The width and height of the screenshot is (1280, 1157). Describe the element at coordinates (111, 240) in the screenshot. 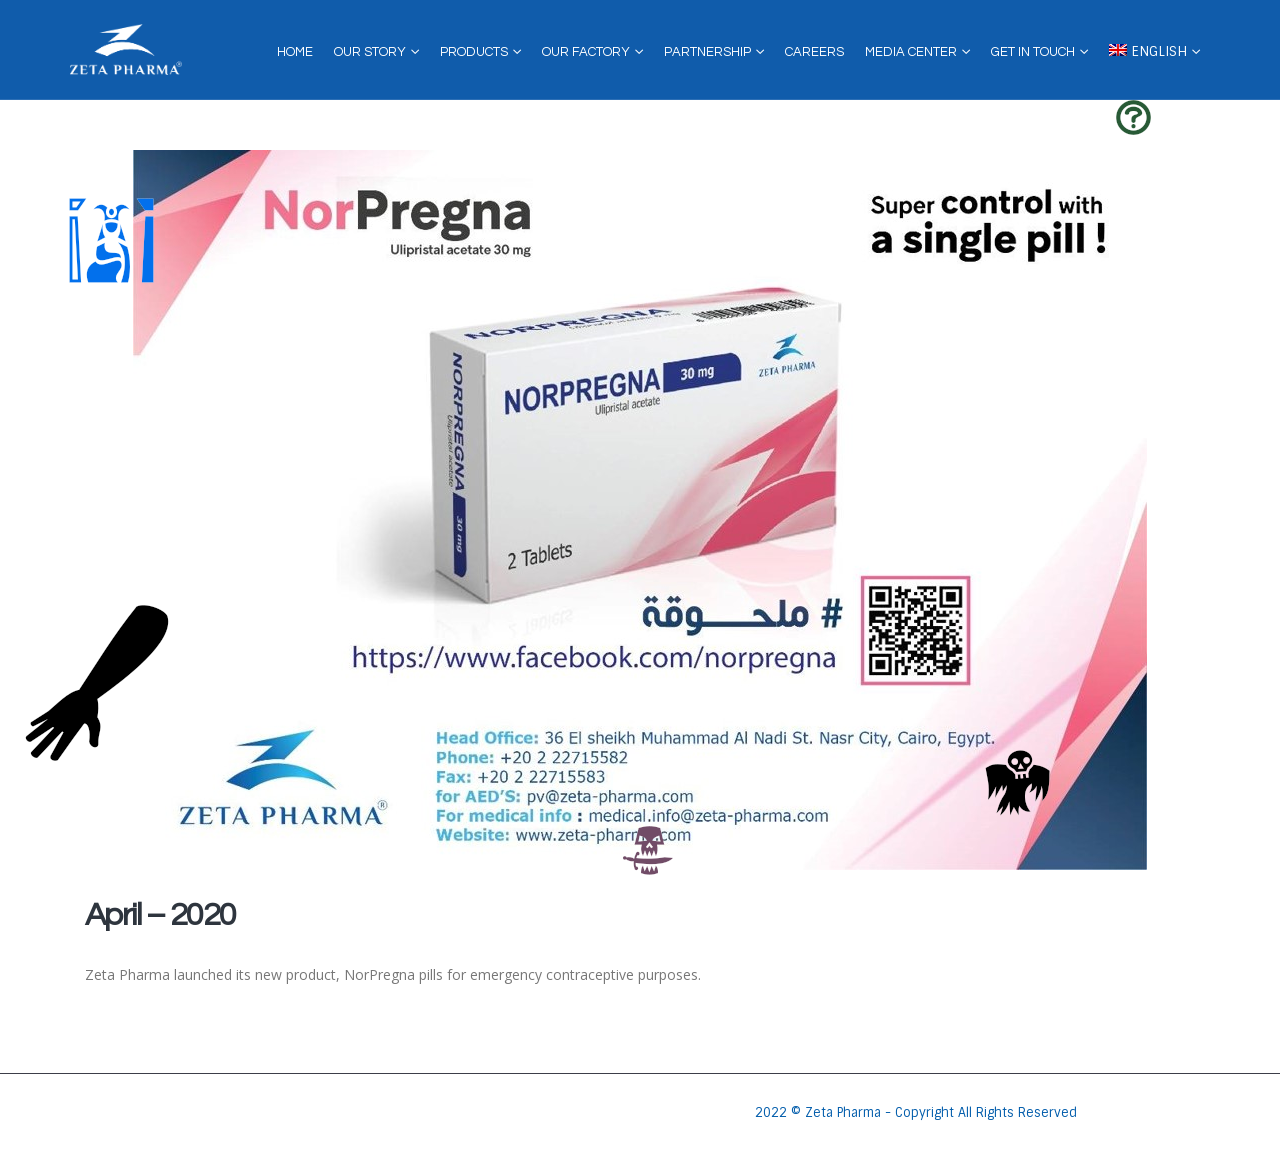

I see `the high priestess tarot card` at that location.